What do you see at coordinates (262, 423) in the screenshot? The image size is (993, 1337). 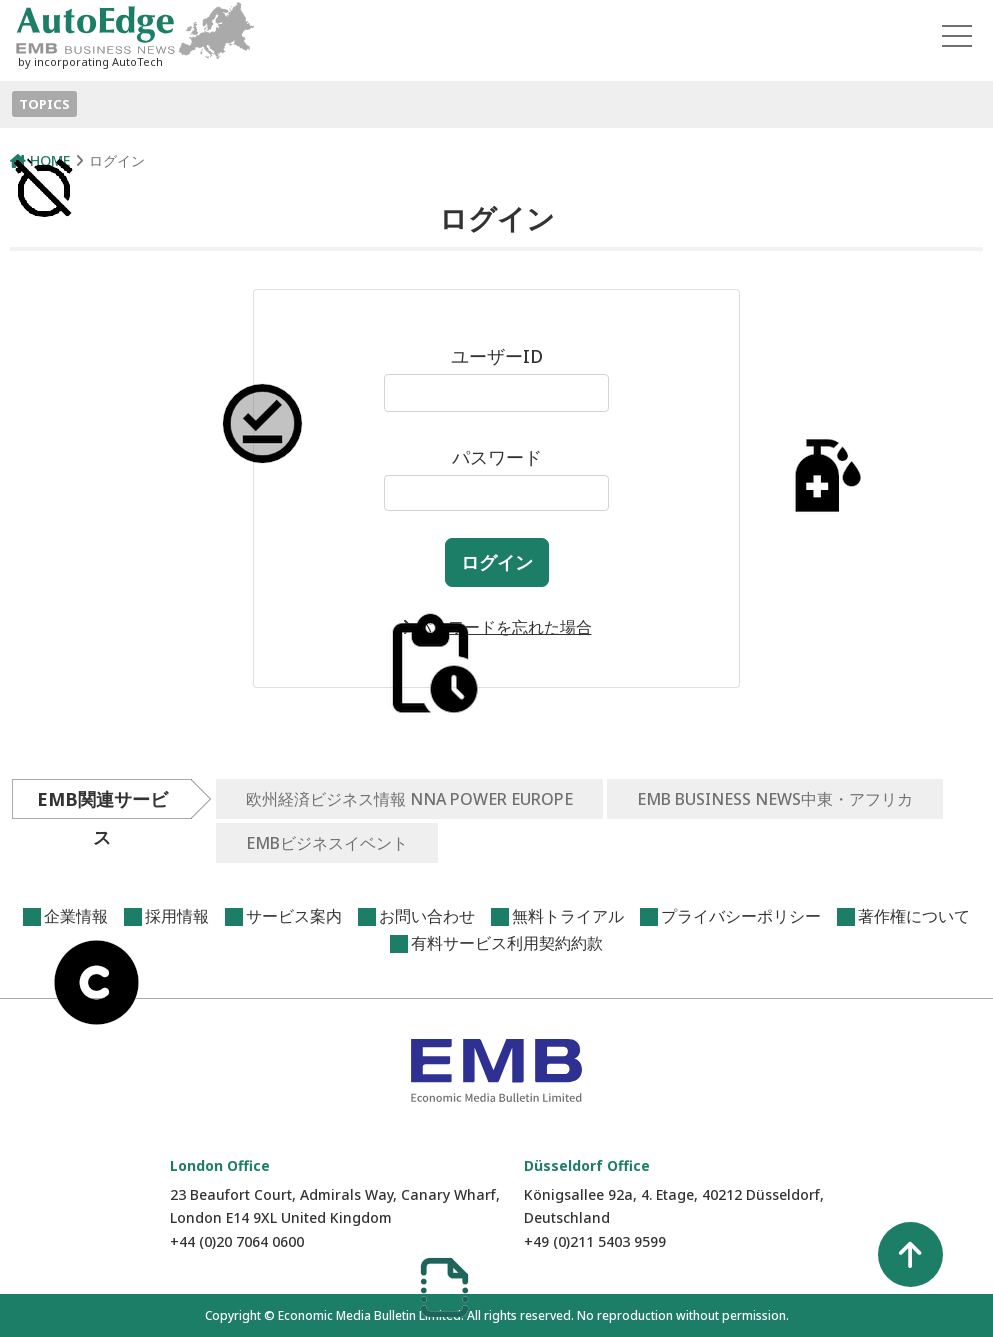 I see `indicates content is available offline` at bounding box center [262, 423].